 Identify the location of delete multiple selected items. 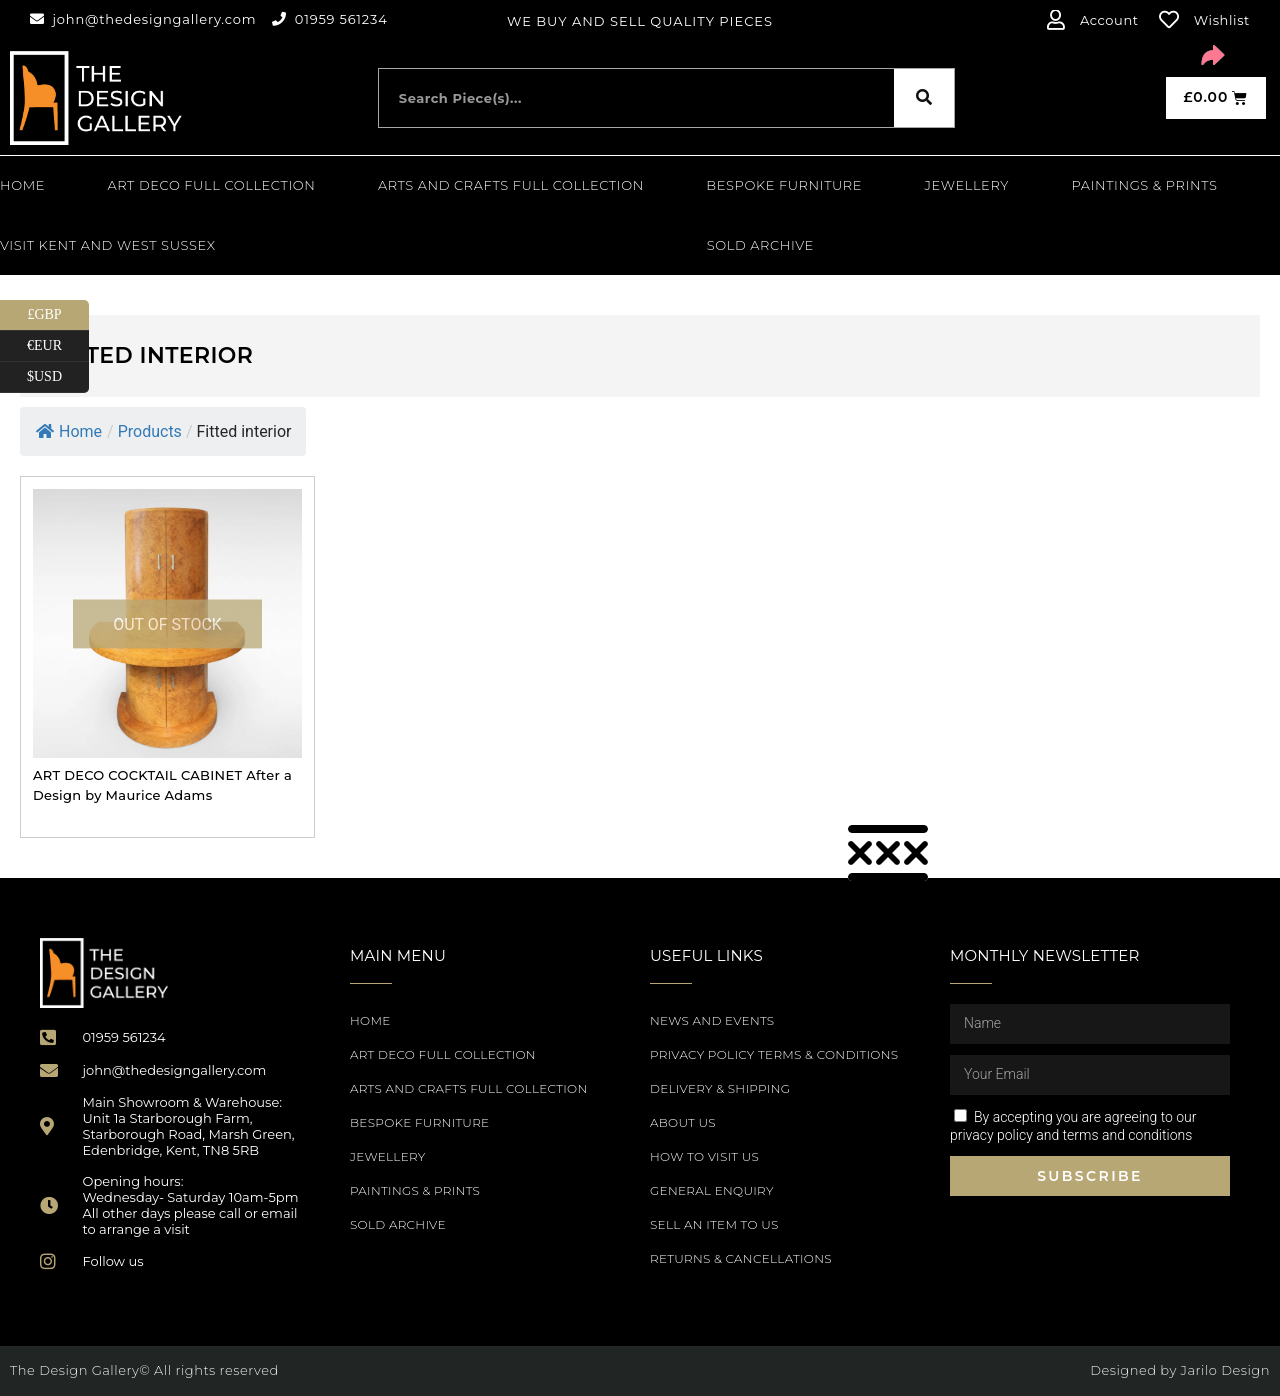
(888, 853).